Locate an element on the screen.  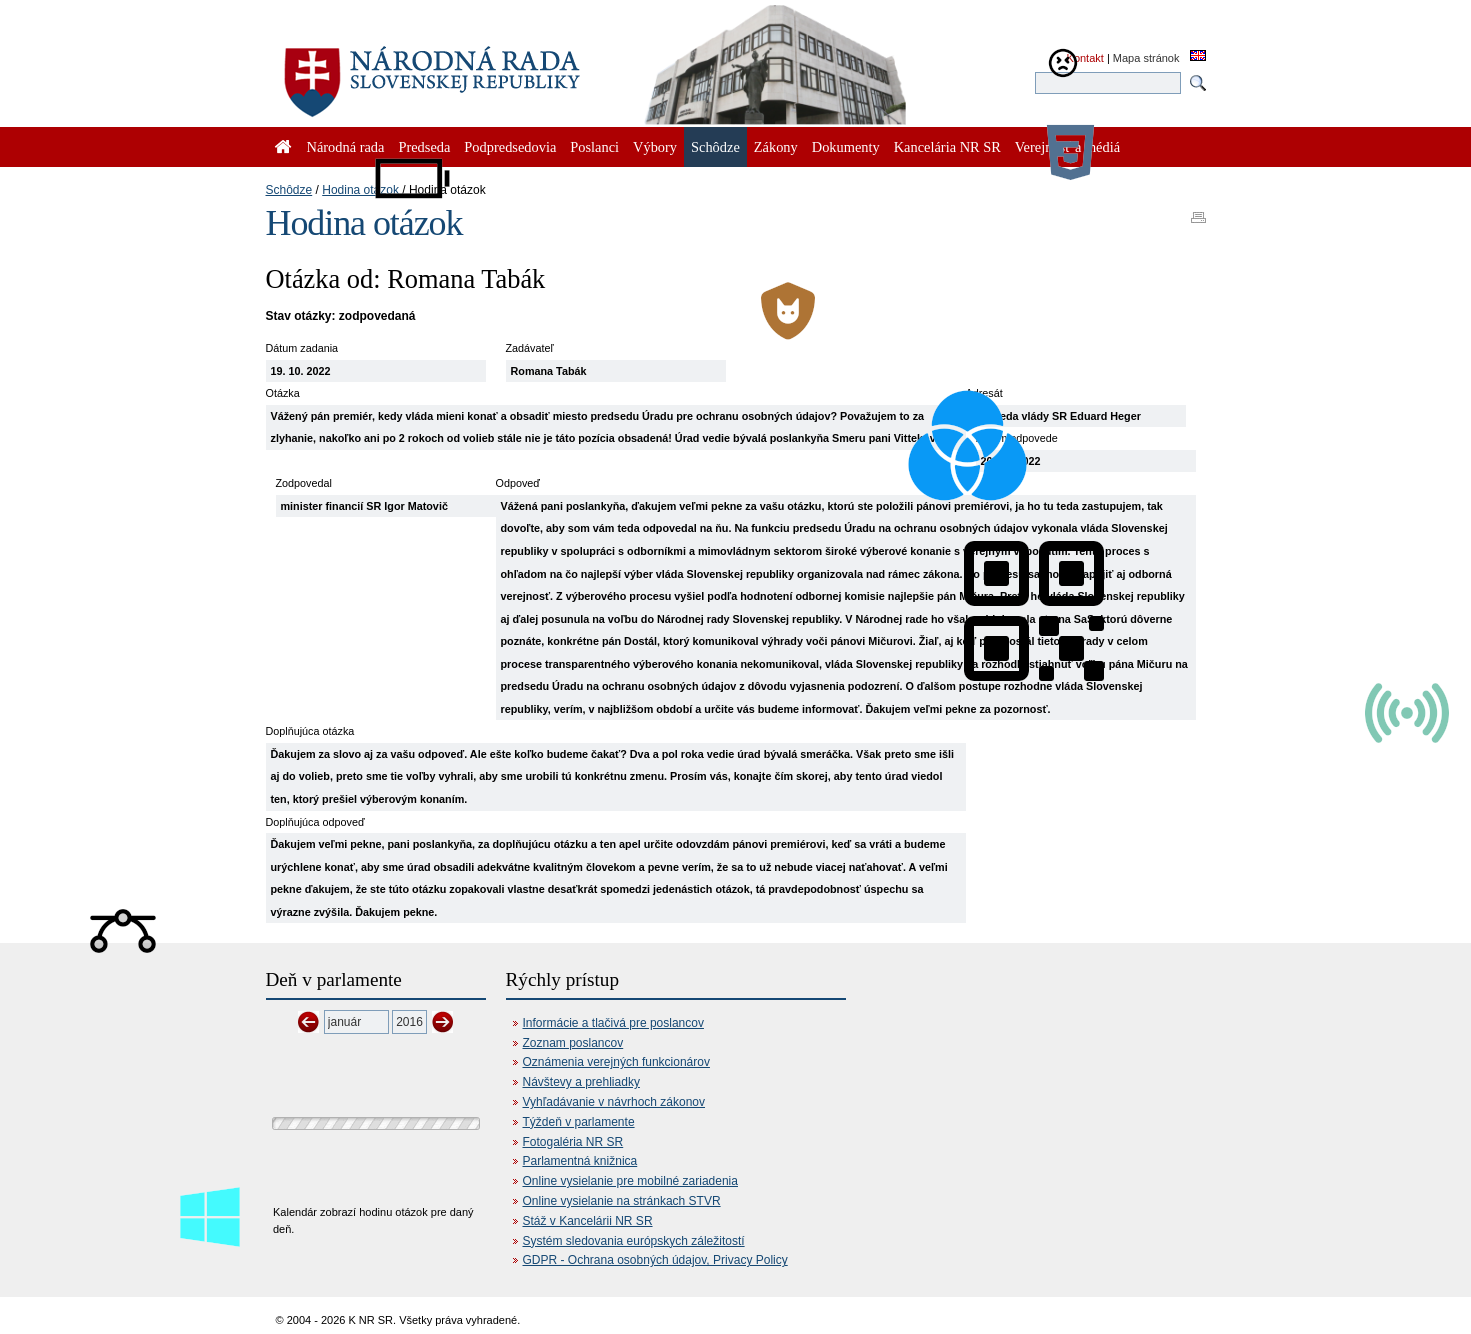
scan or generate a QR code is located at coordinates (1034, 611).